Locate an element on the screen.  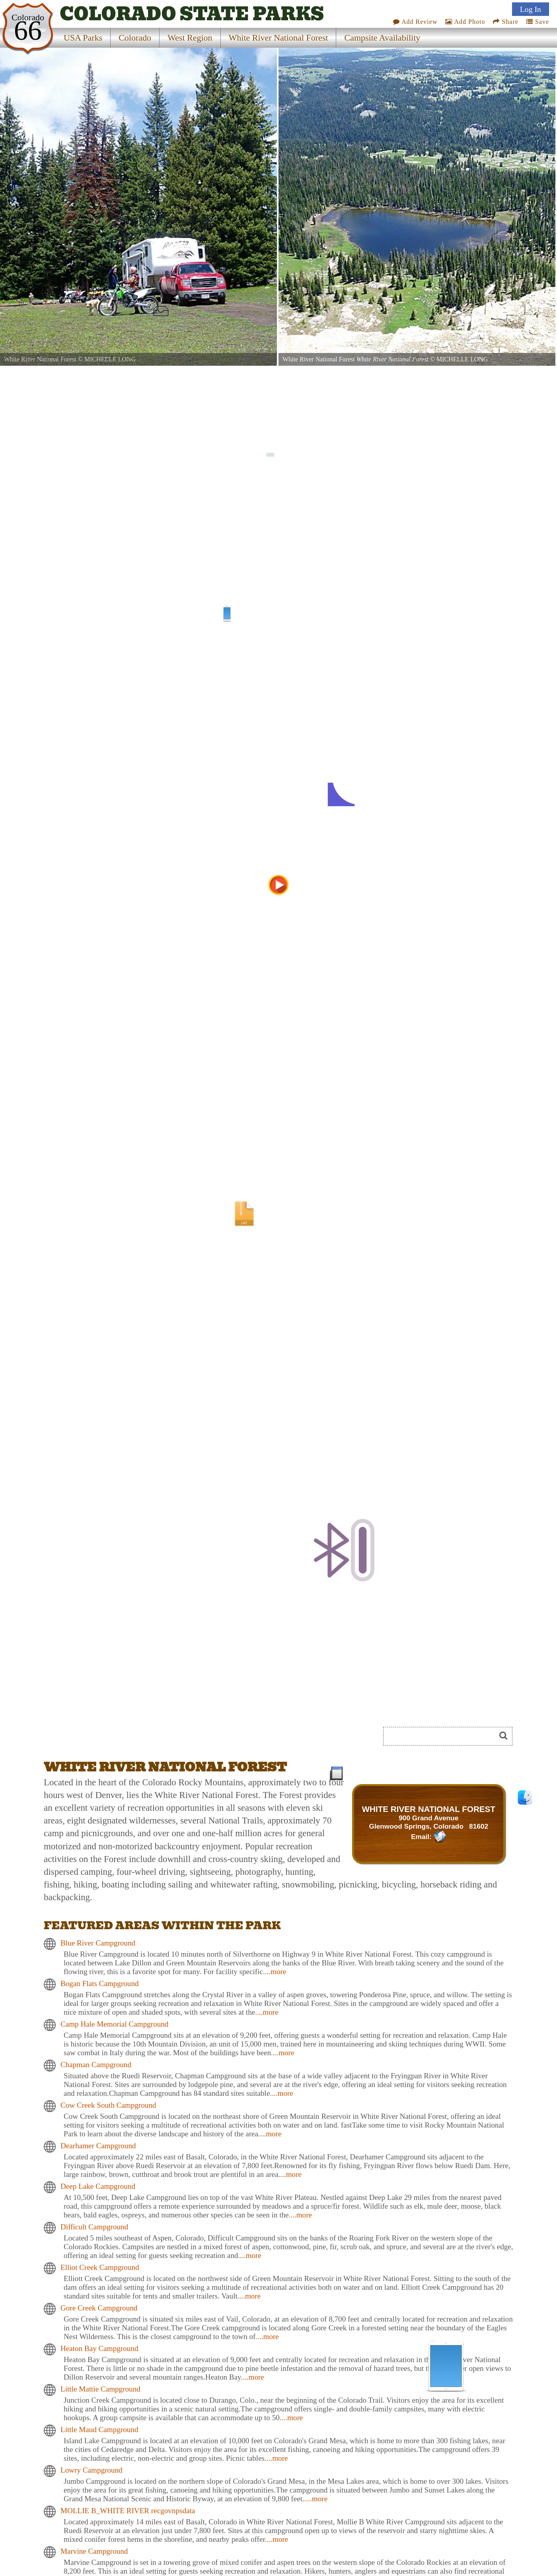
view your email inbox is located at coordinates (161, 311).